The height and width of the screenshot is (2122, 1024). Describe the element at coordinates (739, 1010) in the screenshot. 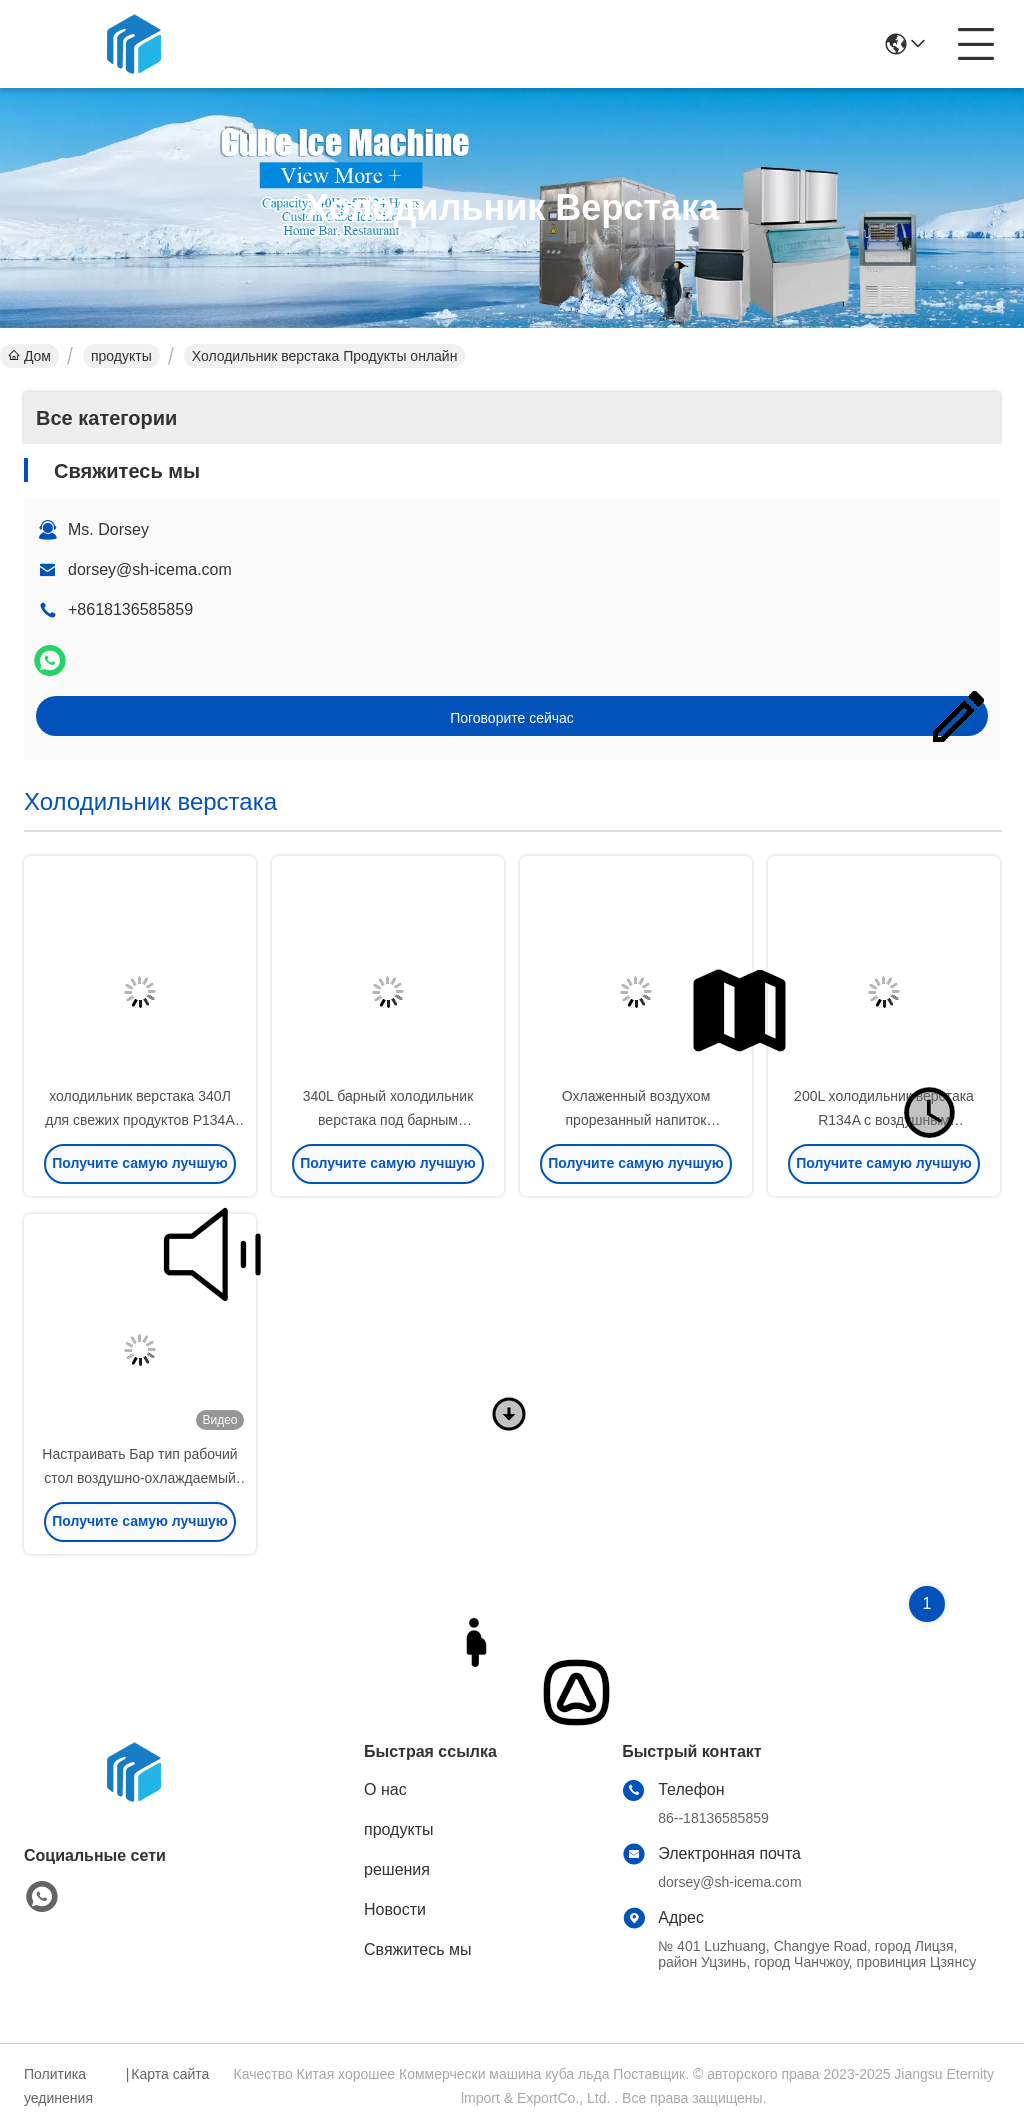

I see `open map view` at that location.